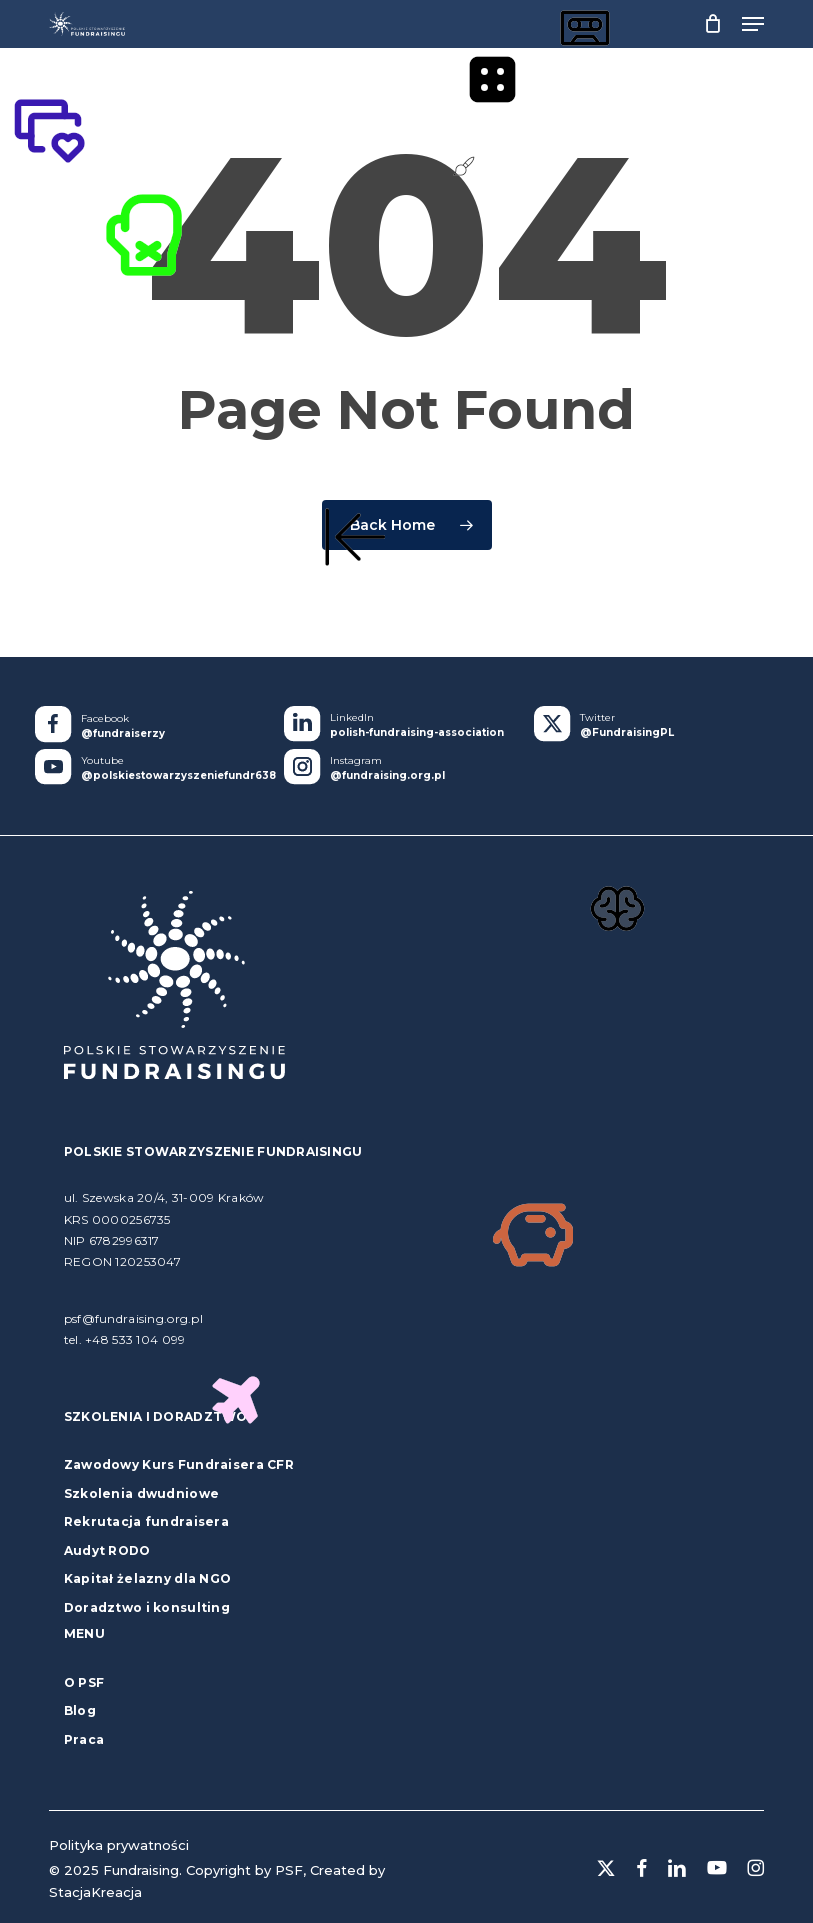 This screenshot has height=1923, width=813. I want to click on randomize or shuffle content, so click(492, 79).